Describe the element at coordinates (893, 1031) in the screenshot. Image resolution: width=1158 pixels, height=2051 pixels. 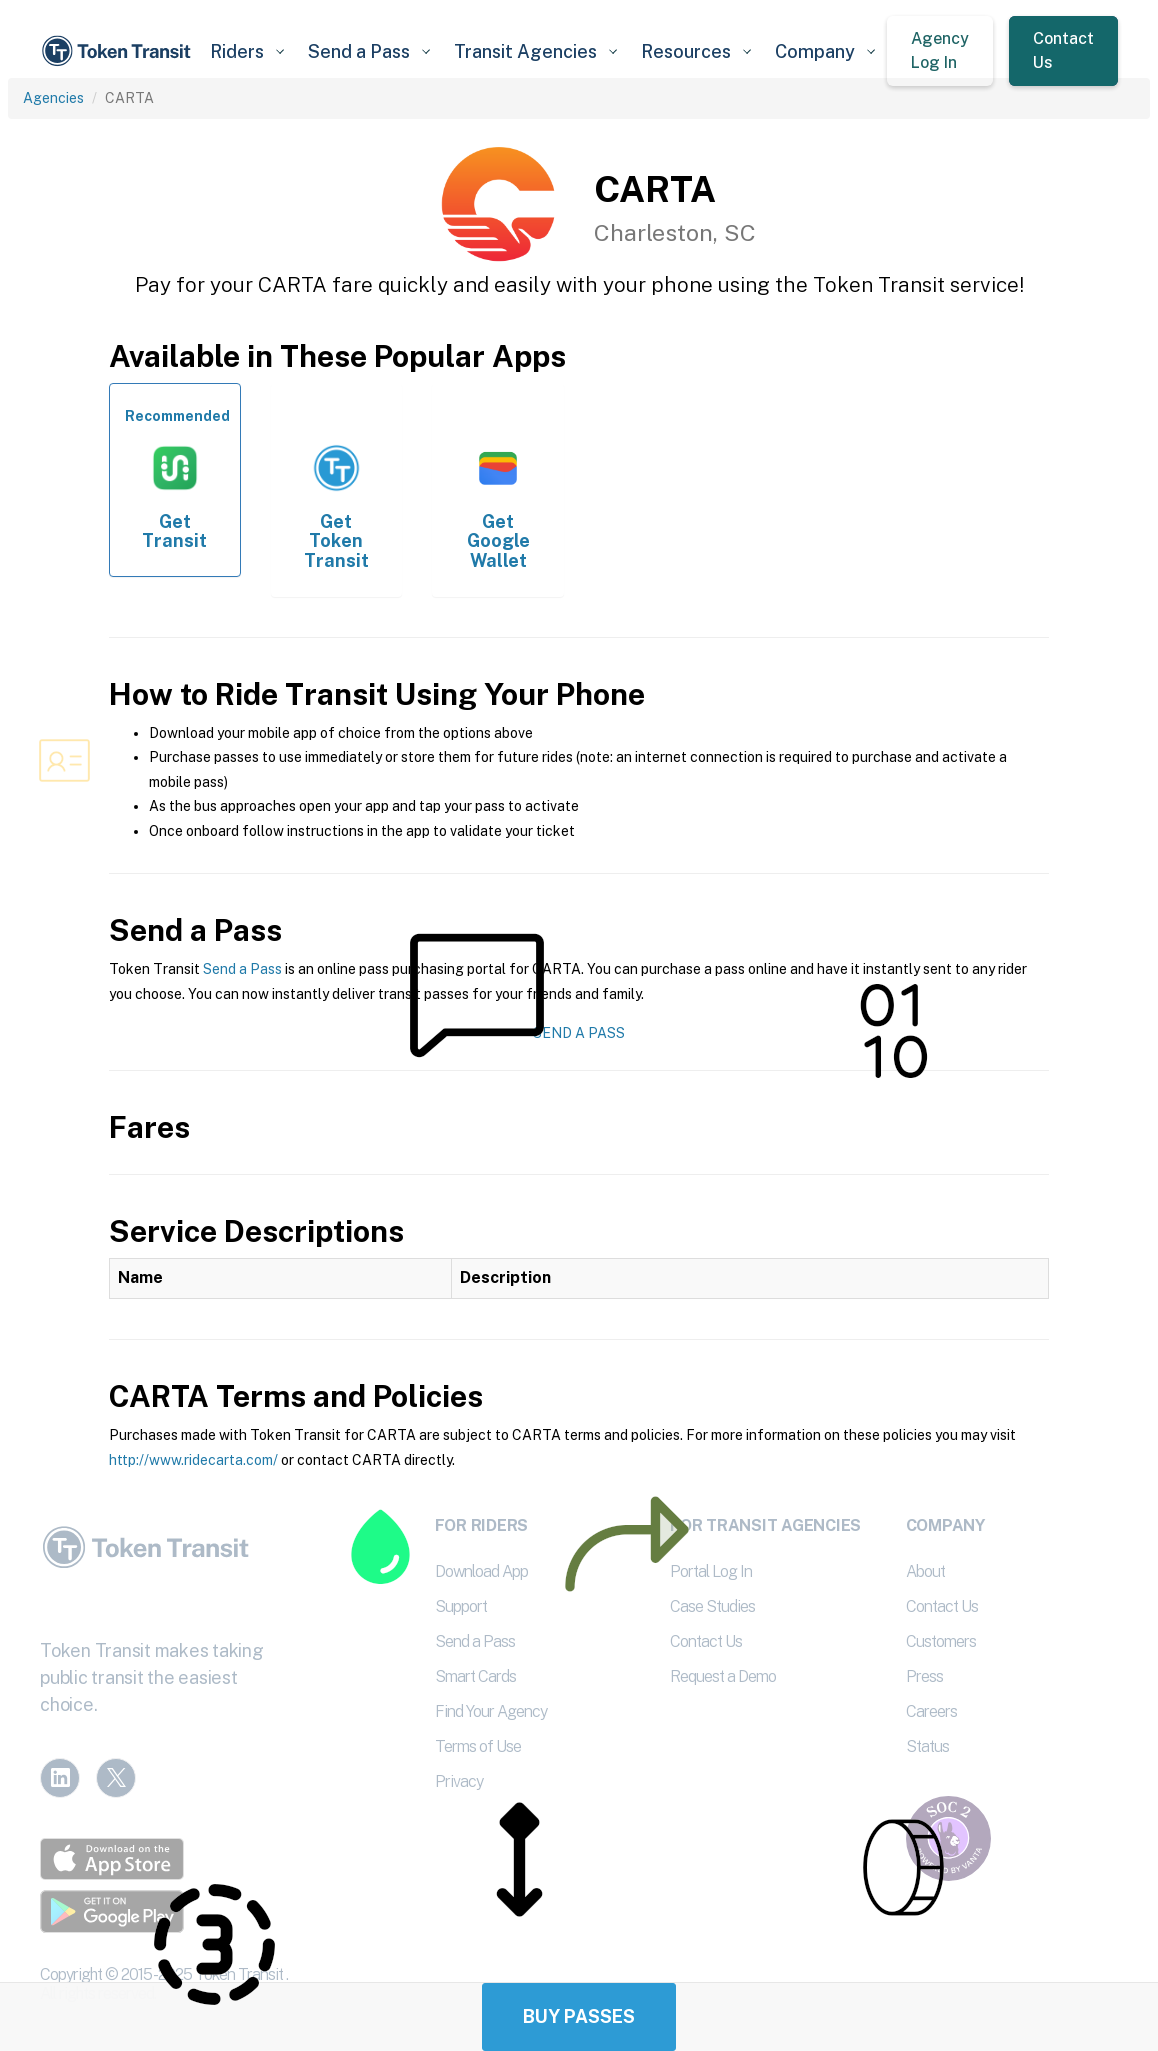
I see `view or access binary/code data` at that location.